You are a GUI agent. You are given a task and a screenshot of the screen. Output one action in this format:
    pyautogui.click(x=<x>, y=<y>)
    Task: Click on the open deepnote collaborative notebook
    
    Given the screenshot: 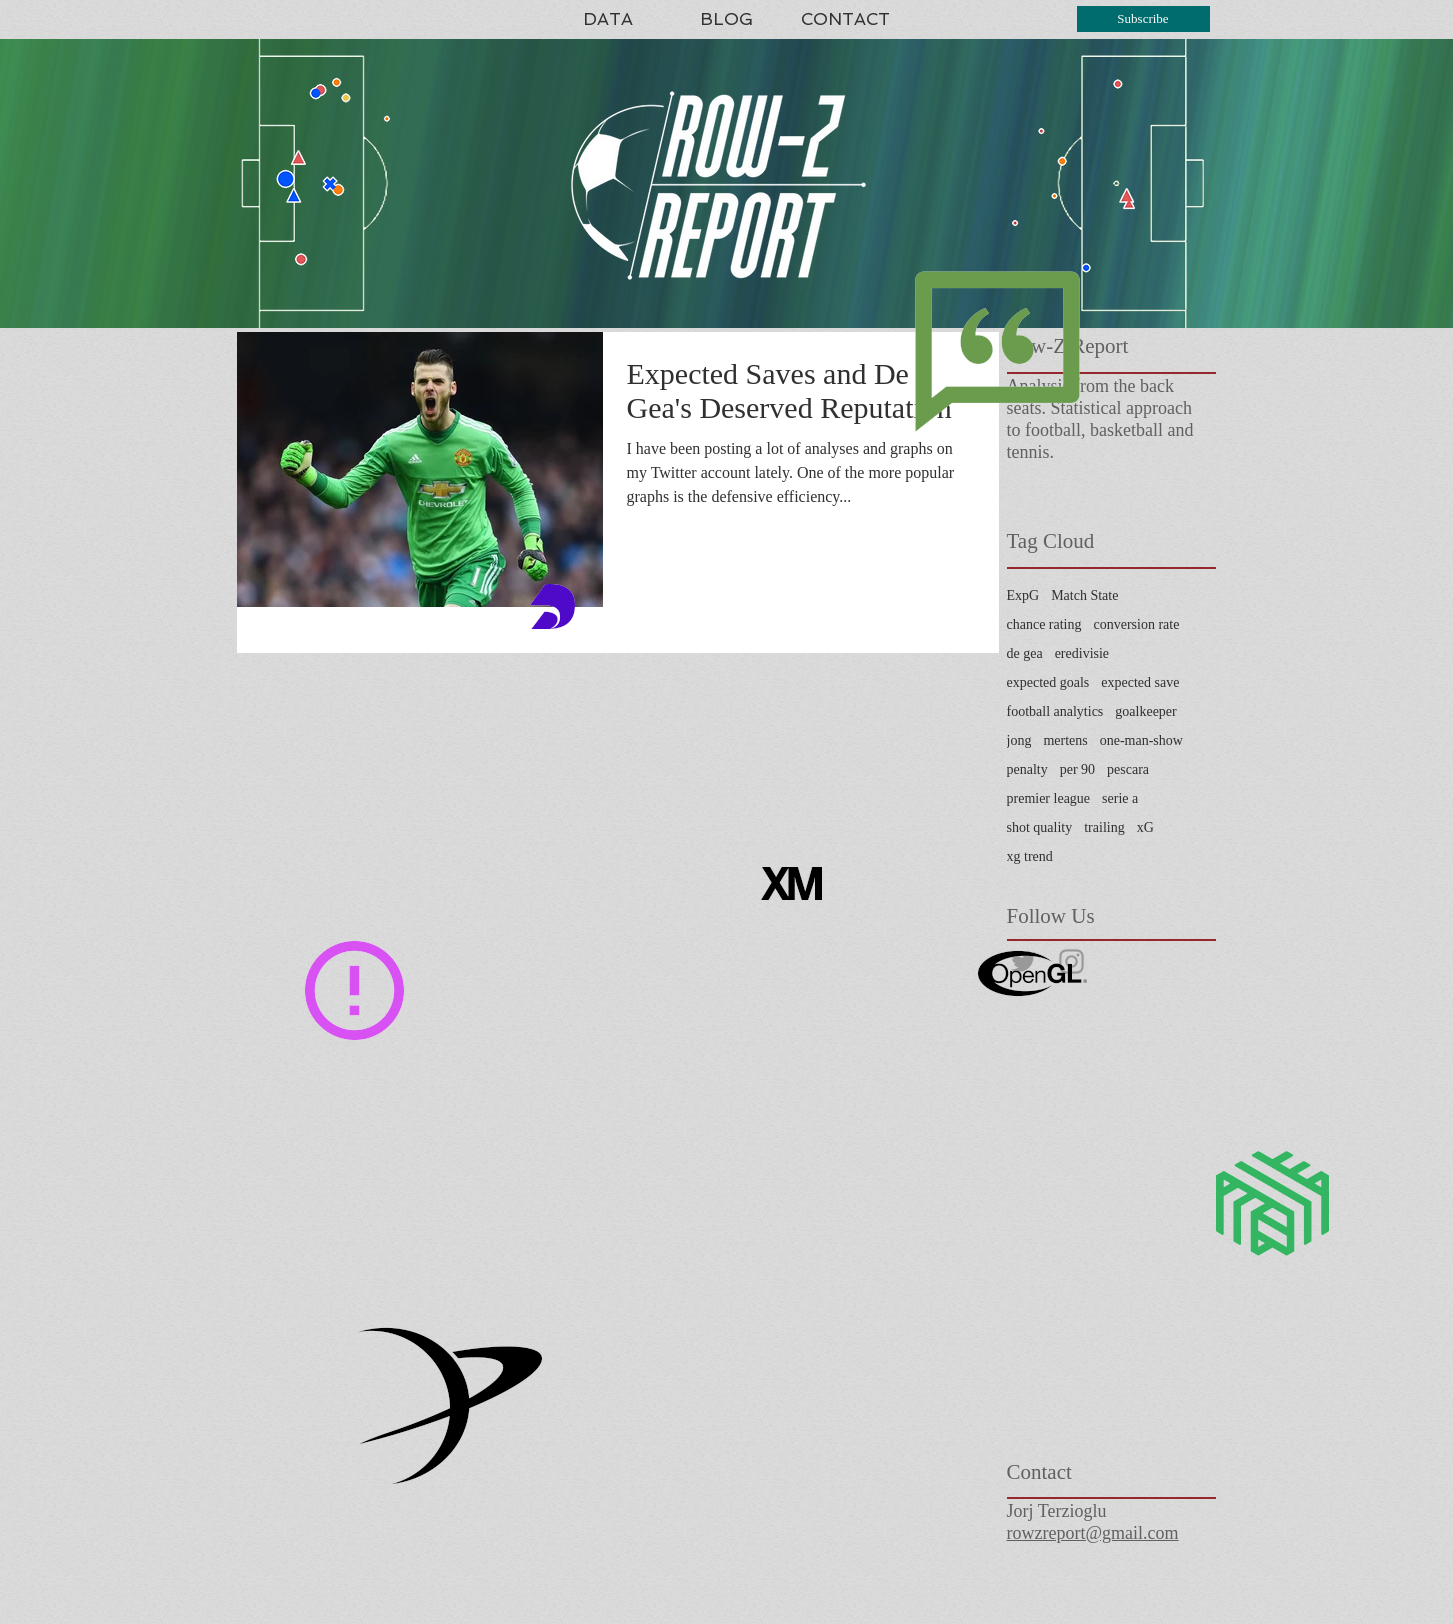 What is the action you would take?
    pyautogui.click(x=552, y=606)
    